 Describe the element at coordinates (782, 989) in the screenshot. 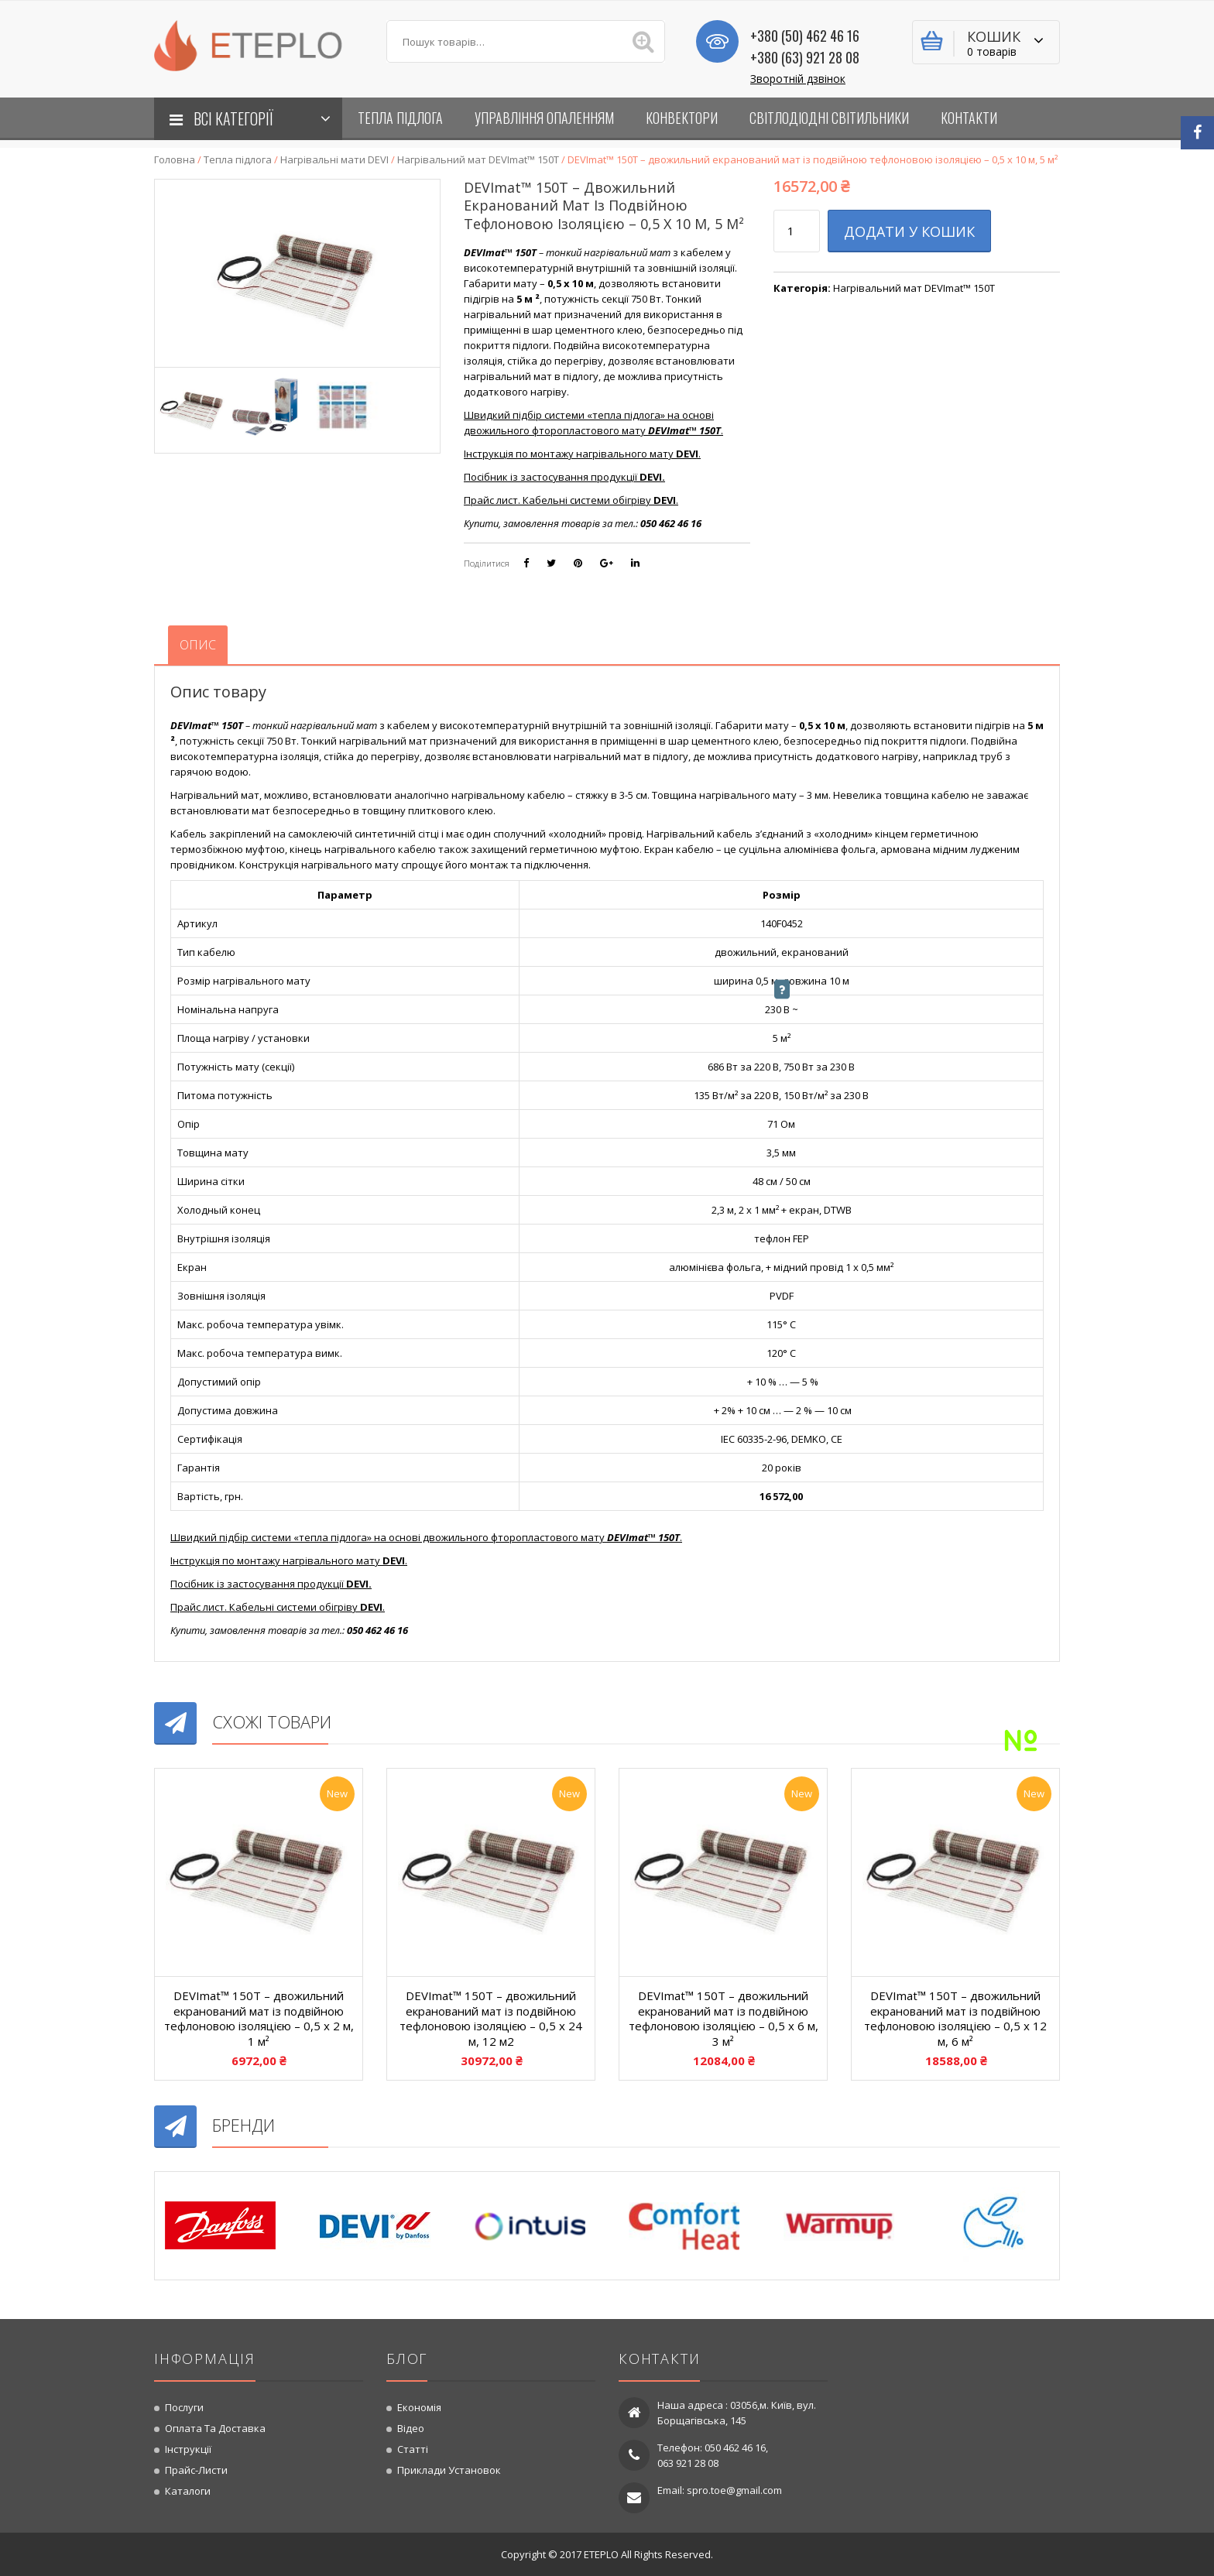

I see `unknown or unrecognized device detected` at that location.